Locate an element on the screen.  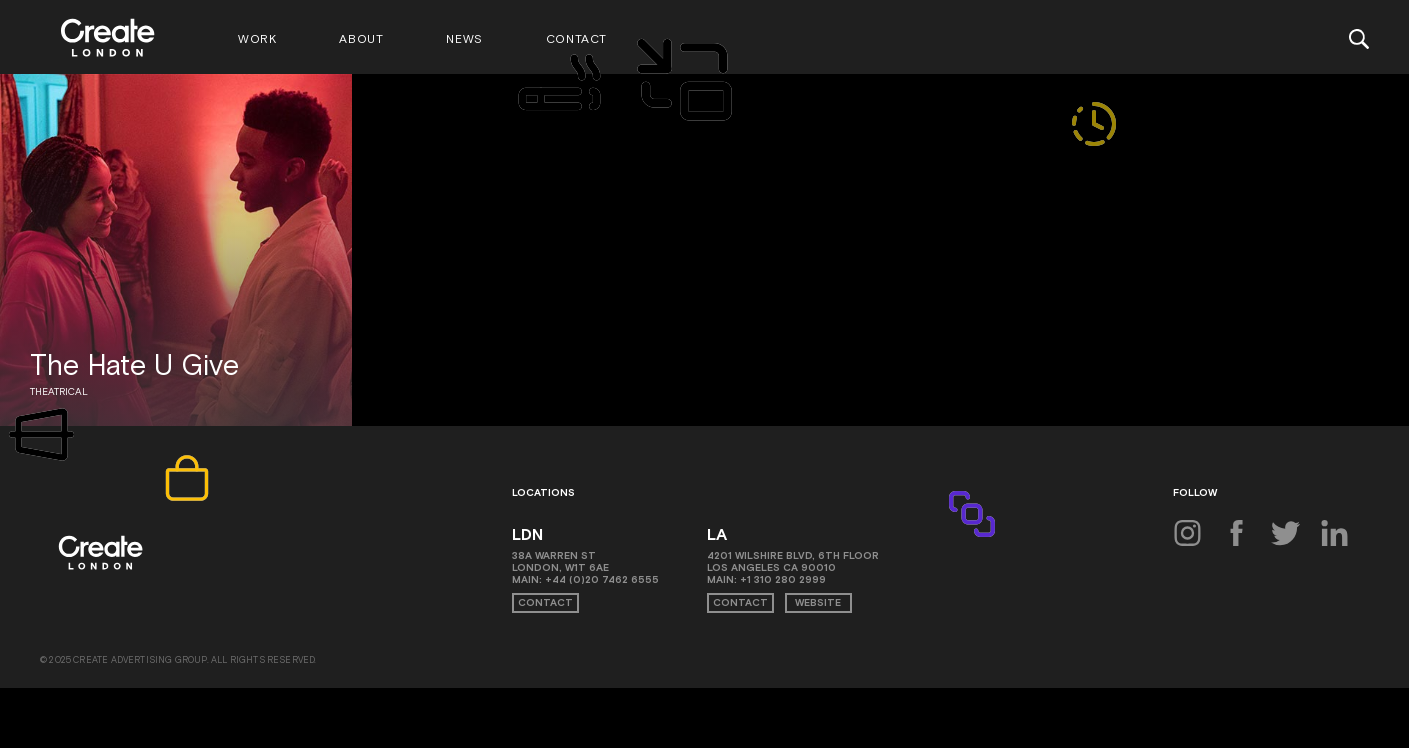
bring selected layer to front is located at coordinates (972, 514).